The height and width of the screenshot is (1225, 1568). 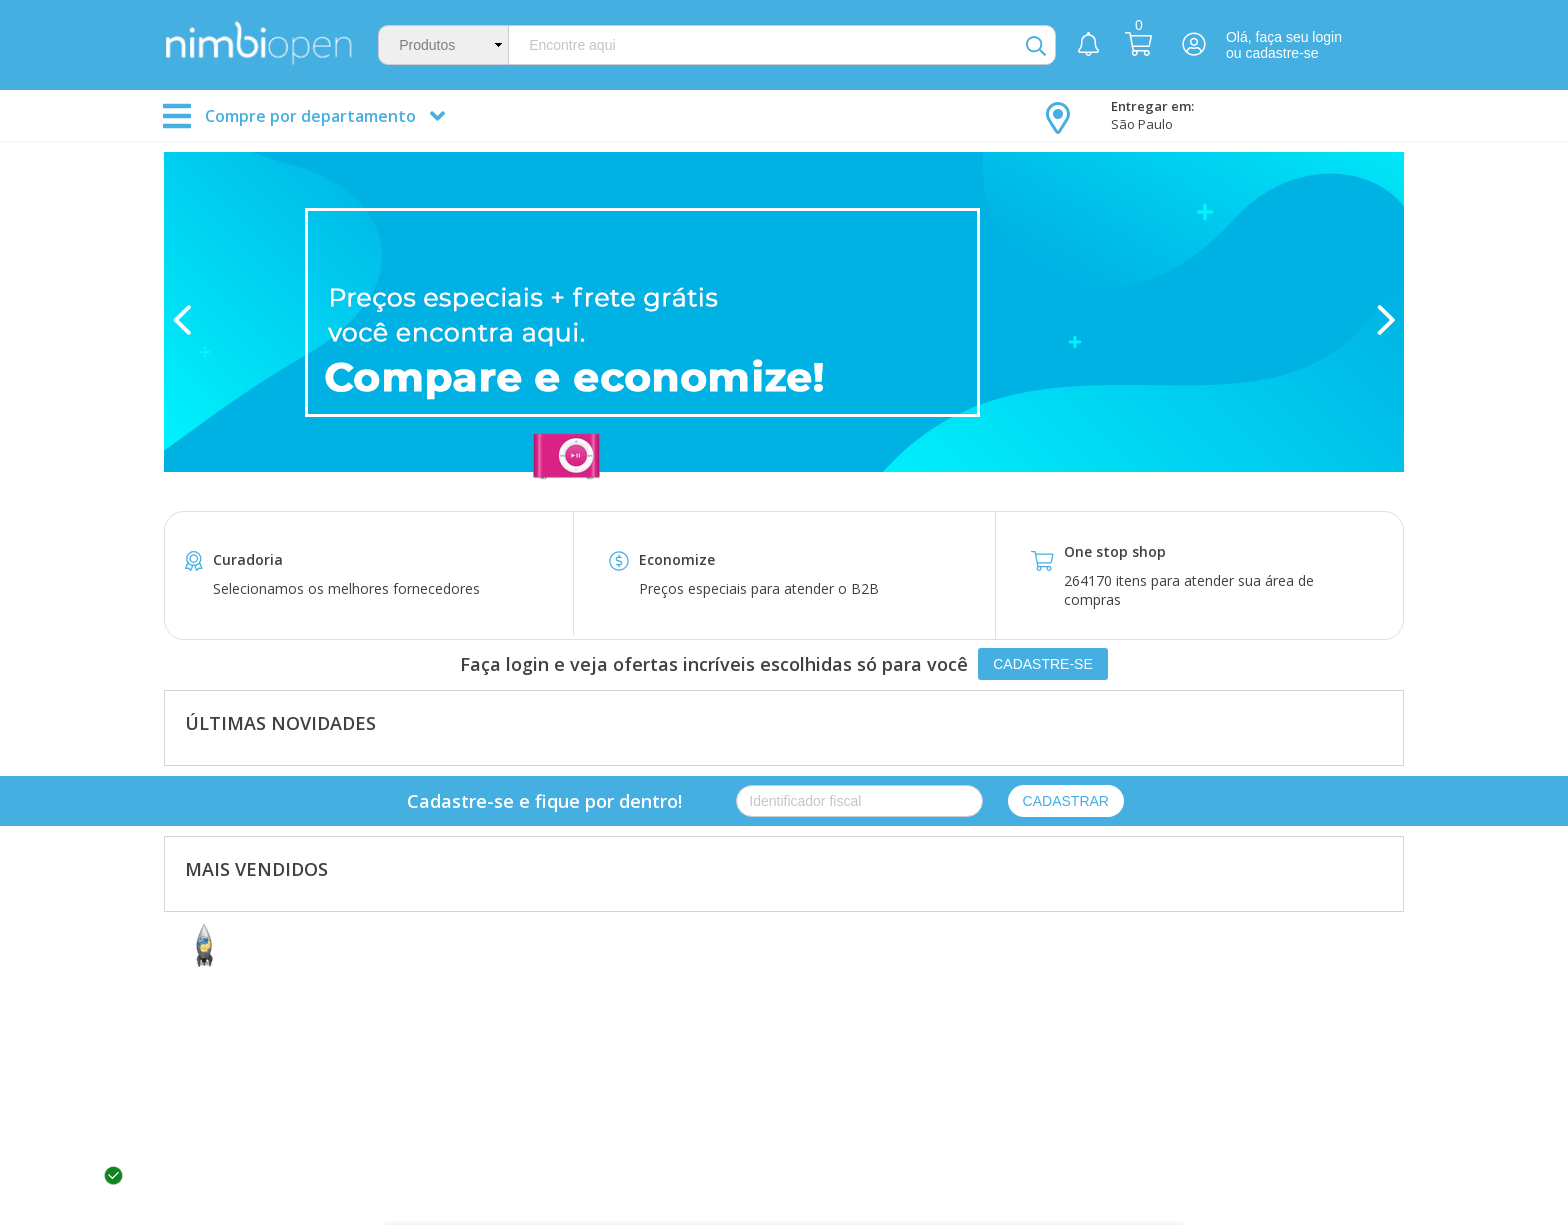 What do you see at coordinates (204, 945) in the screenshot?
I see `launch python interpreter application` at bounding box center [204, 945].